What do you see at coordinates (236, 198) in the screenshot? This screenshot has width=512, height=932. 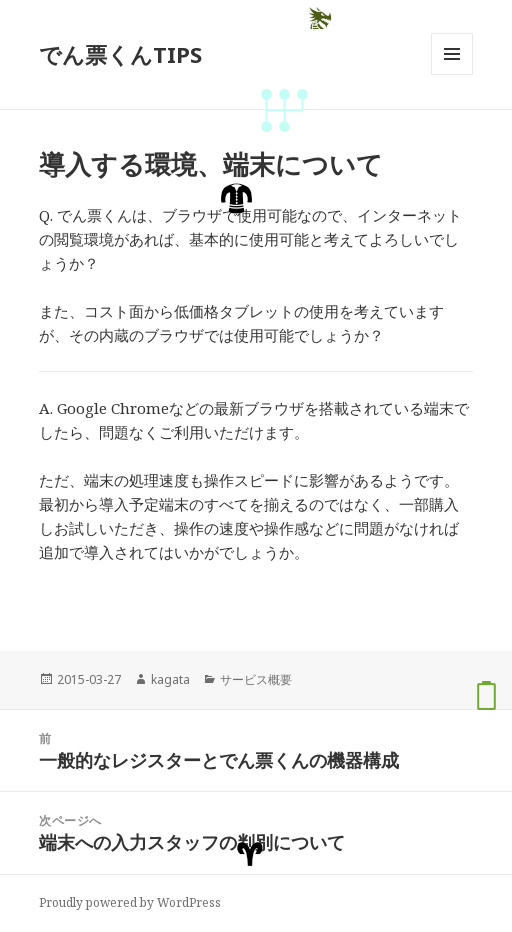 I see `view clothing or apparel items` at bounding box center [236, 198].